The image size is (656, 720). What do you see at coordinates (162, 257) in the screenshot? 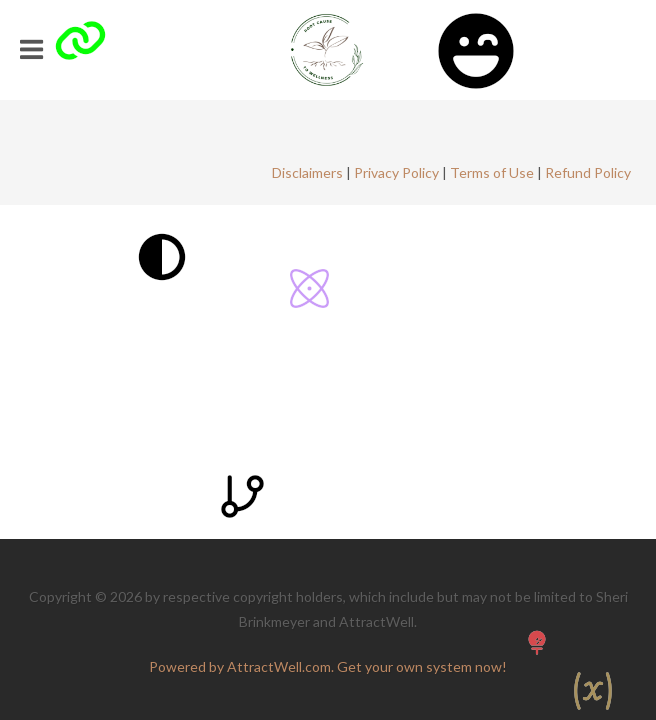
I see `toggle between light and dark mode` at bounding box center [162, 257].